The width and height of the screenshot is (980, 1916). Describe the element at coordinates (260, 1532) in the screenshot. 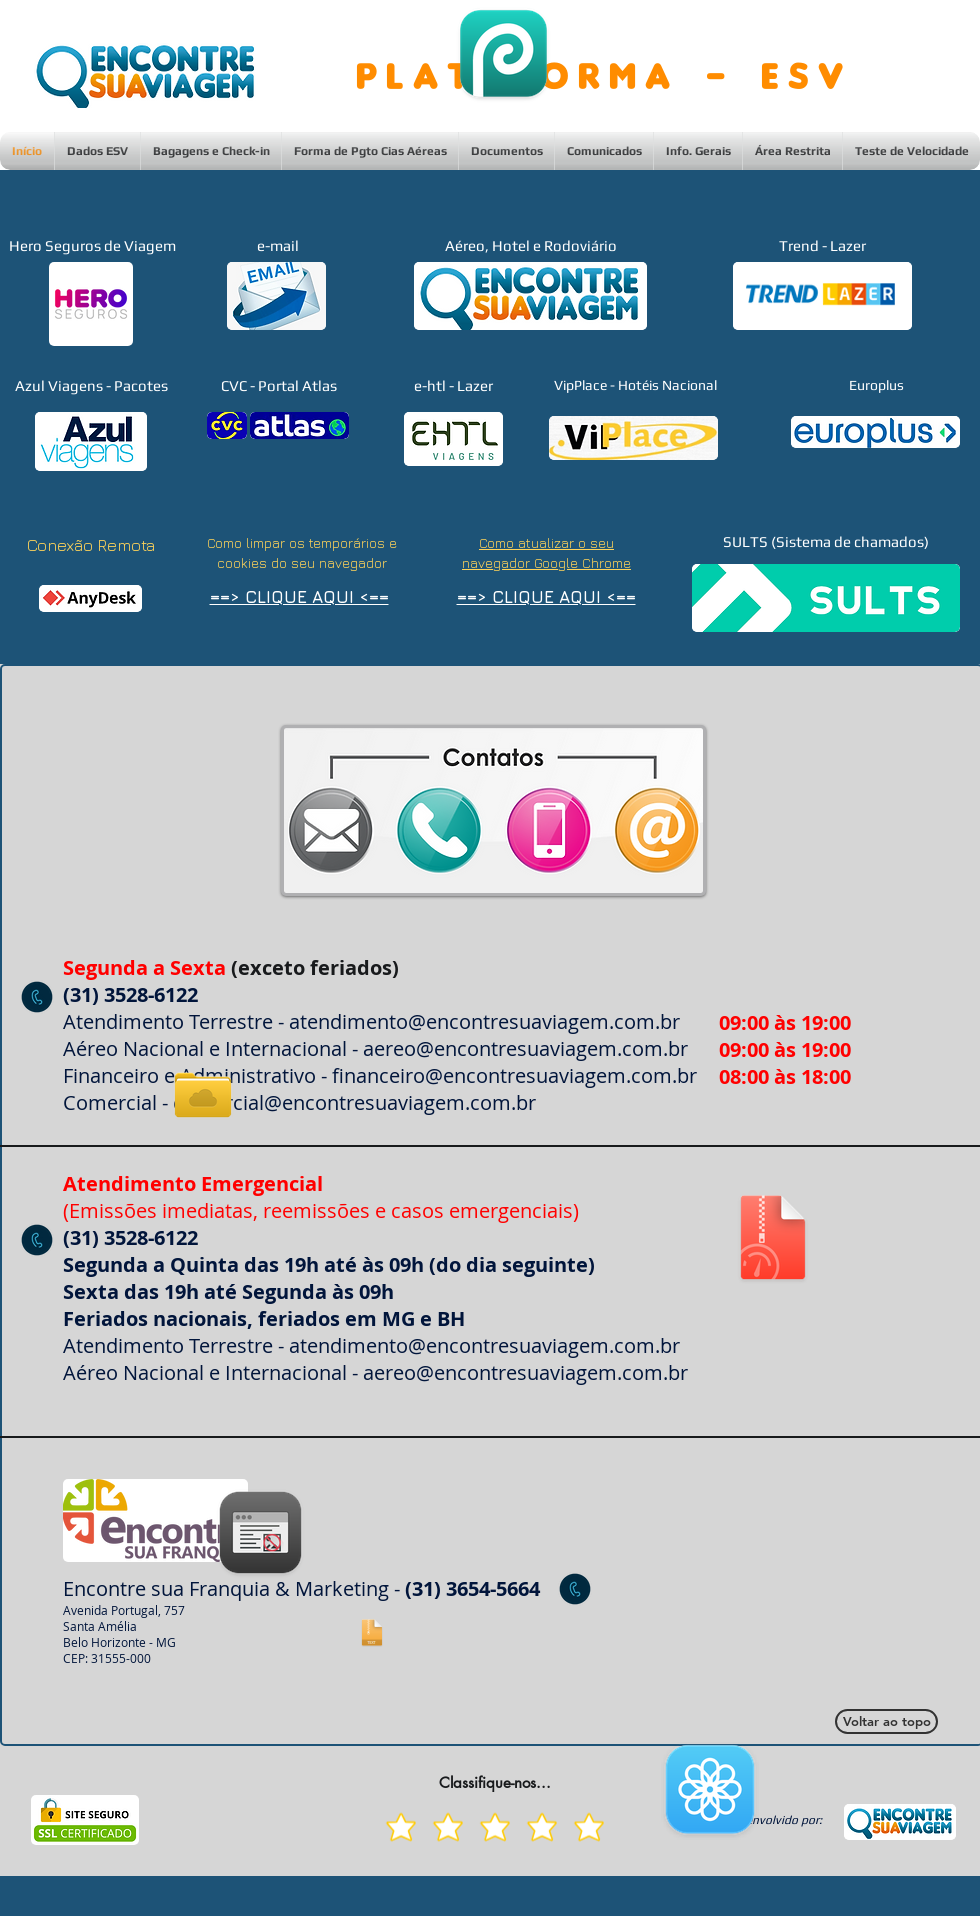

I see `configure ad blocker settings` at that location.